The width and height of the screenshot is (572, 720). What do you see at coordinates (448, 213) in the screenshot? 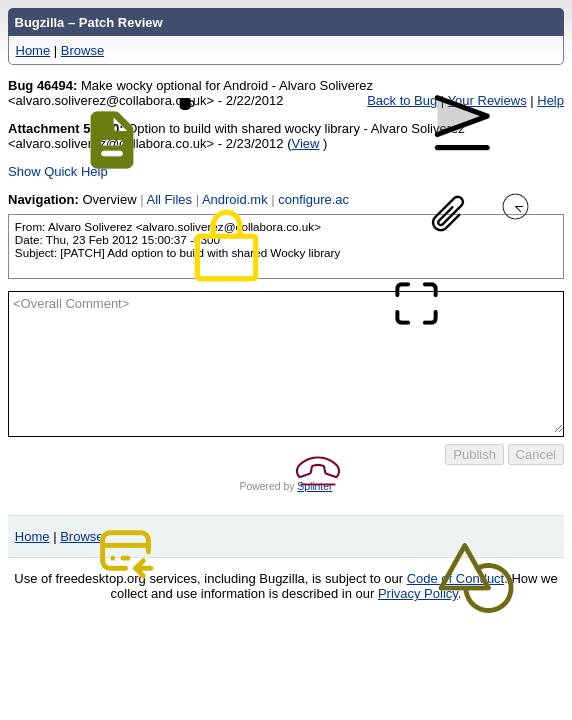
I see `attach a file to your message` at bounding box center [448, 213].